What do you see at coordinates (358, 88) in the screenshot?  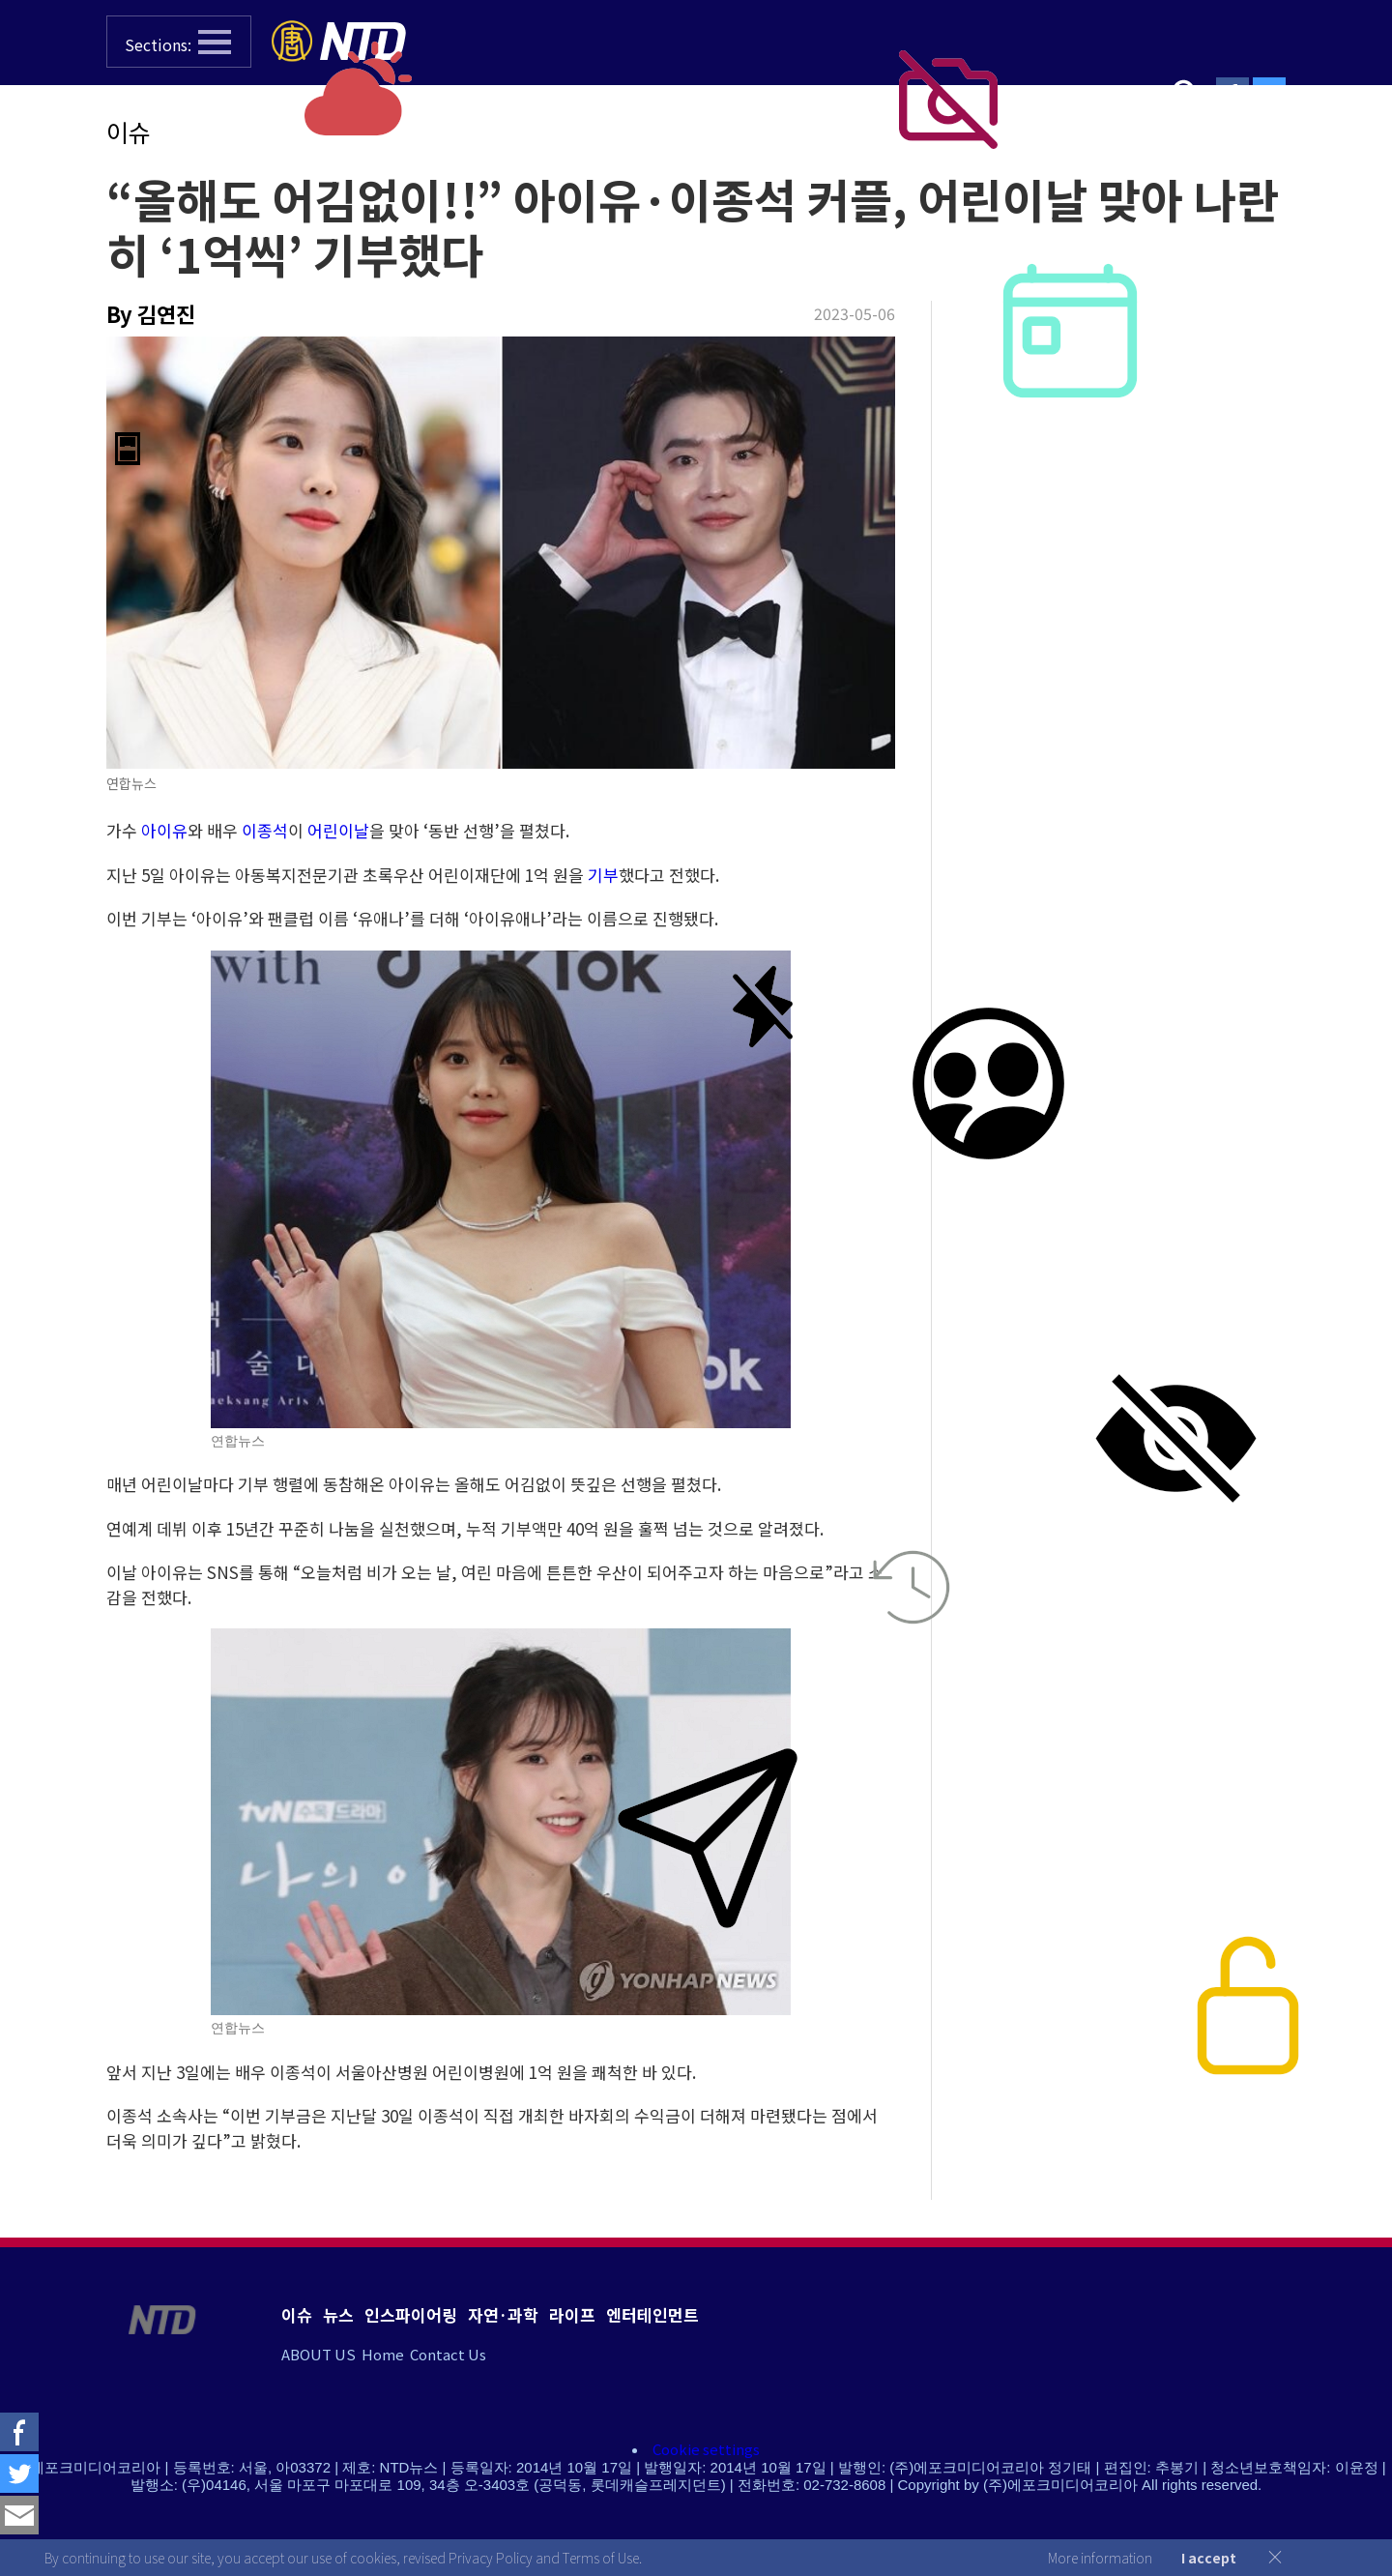 I see `indicates partly cloudy weather conditions` at bounding box center [358, 88].